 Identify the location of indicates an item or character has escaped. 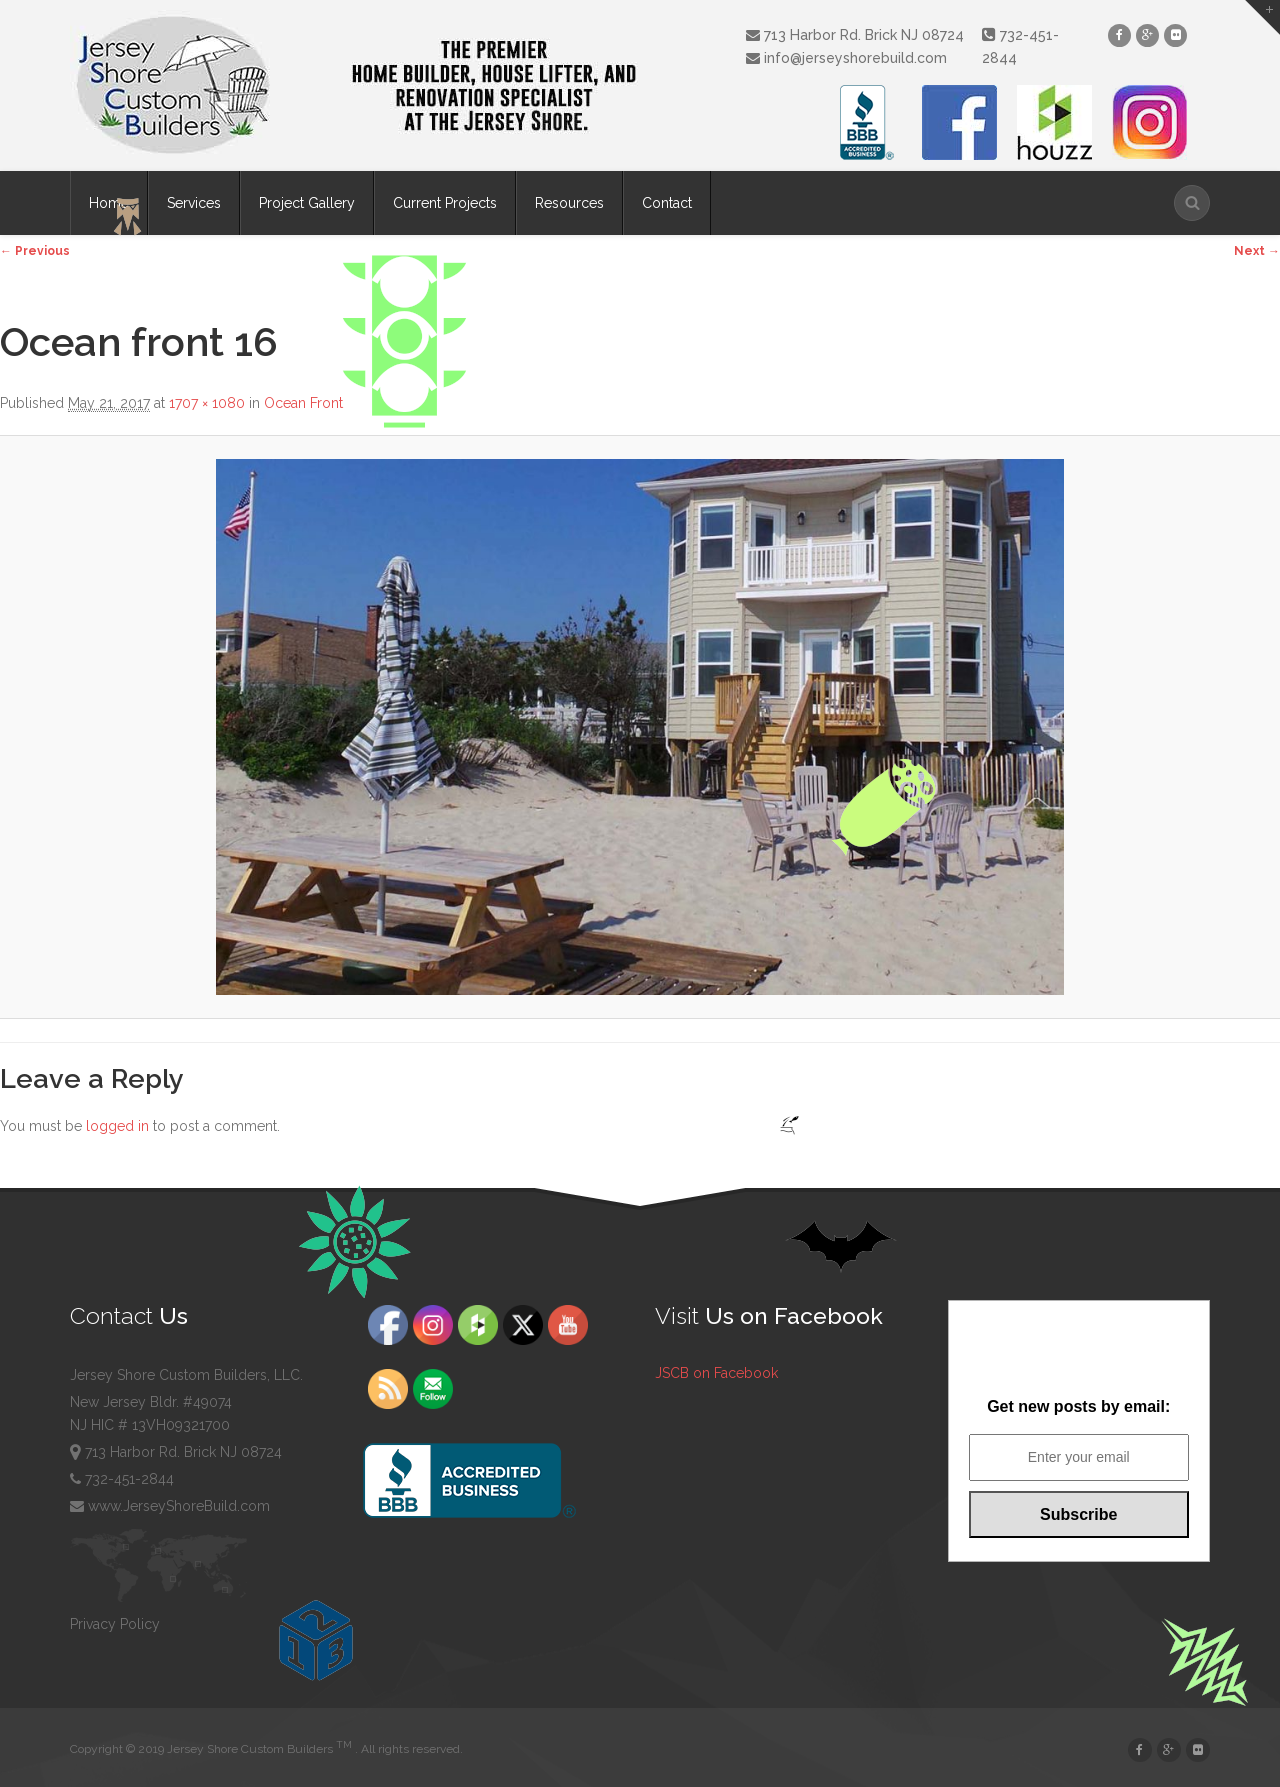
(790, 1125).